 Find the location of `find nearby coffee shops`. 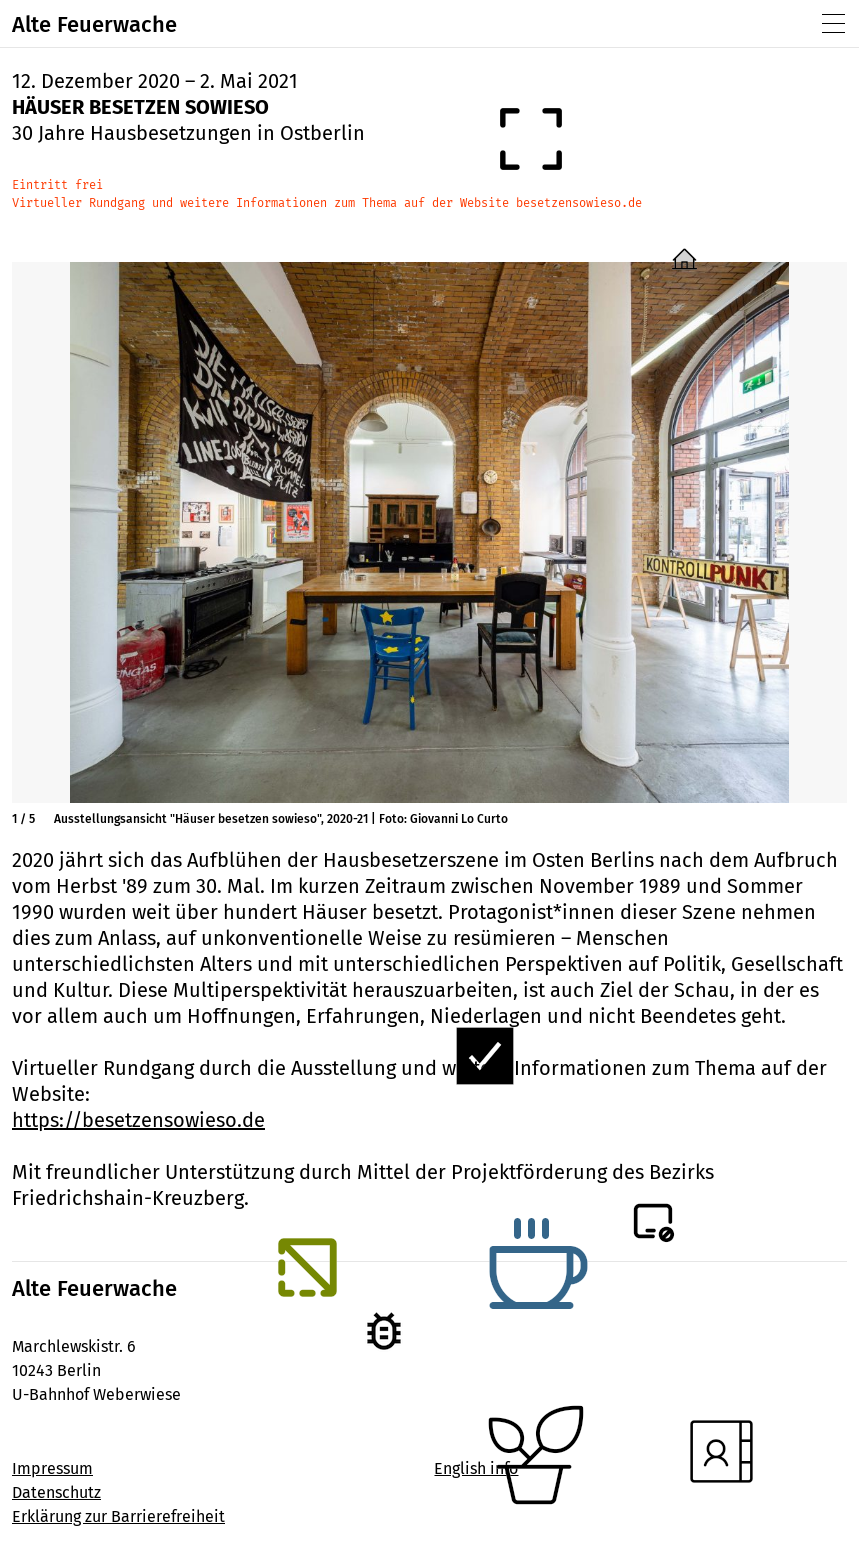

find nearby coffee shops is located at coordinates (535, 1267).